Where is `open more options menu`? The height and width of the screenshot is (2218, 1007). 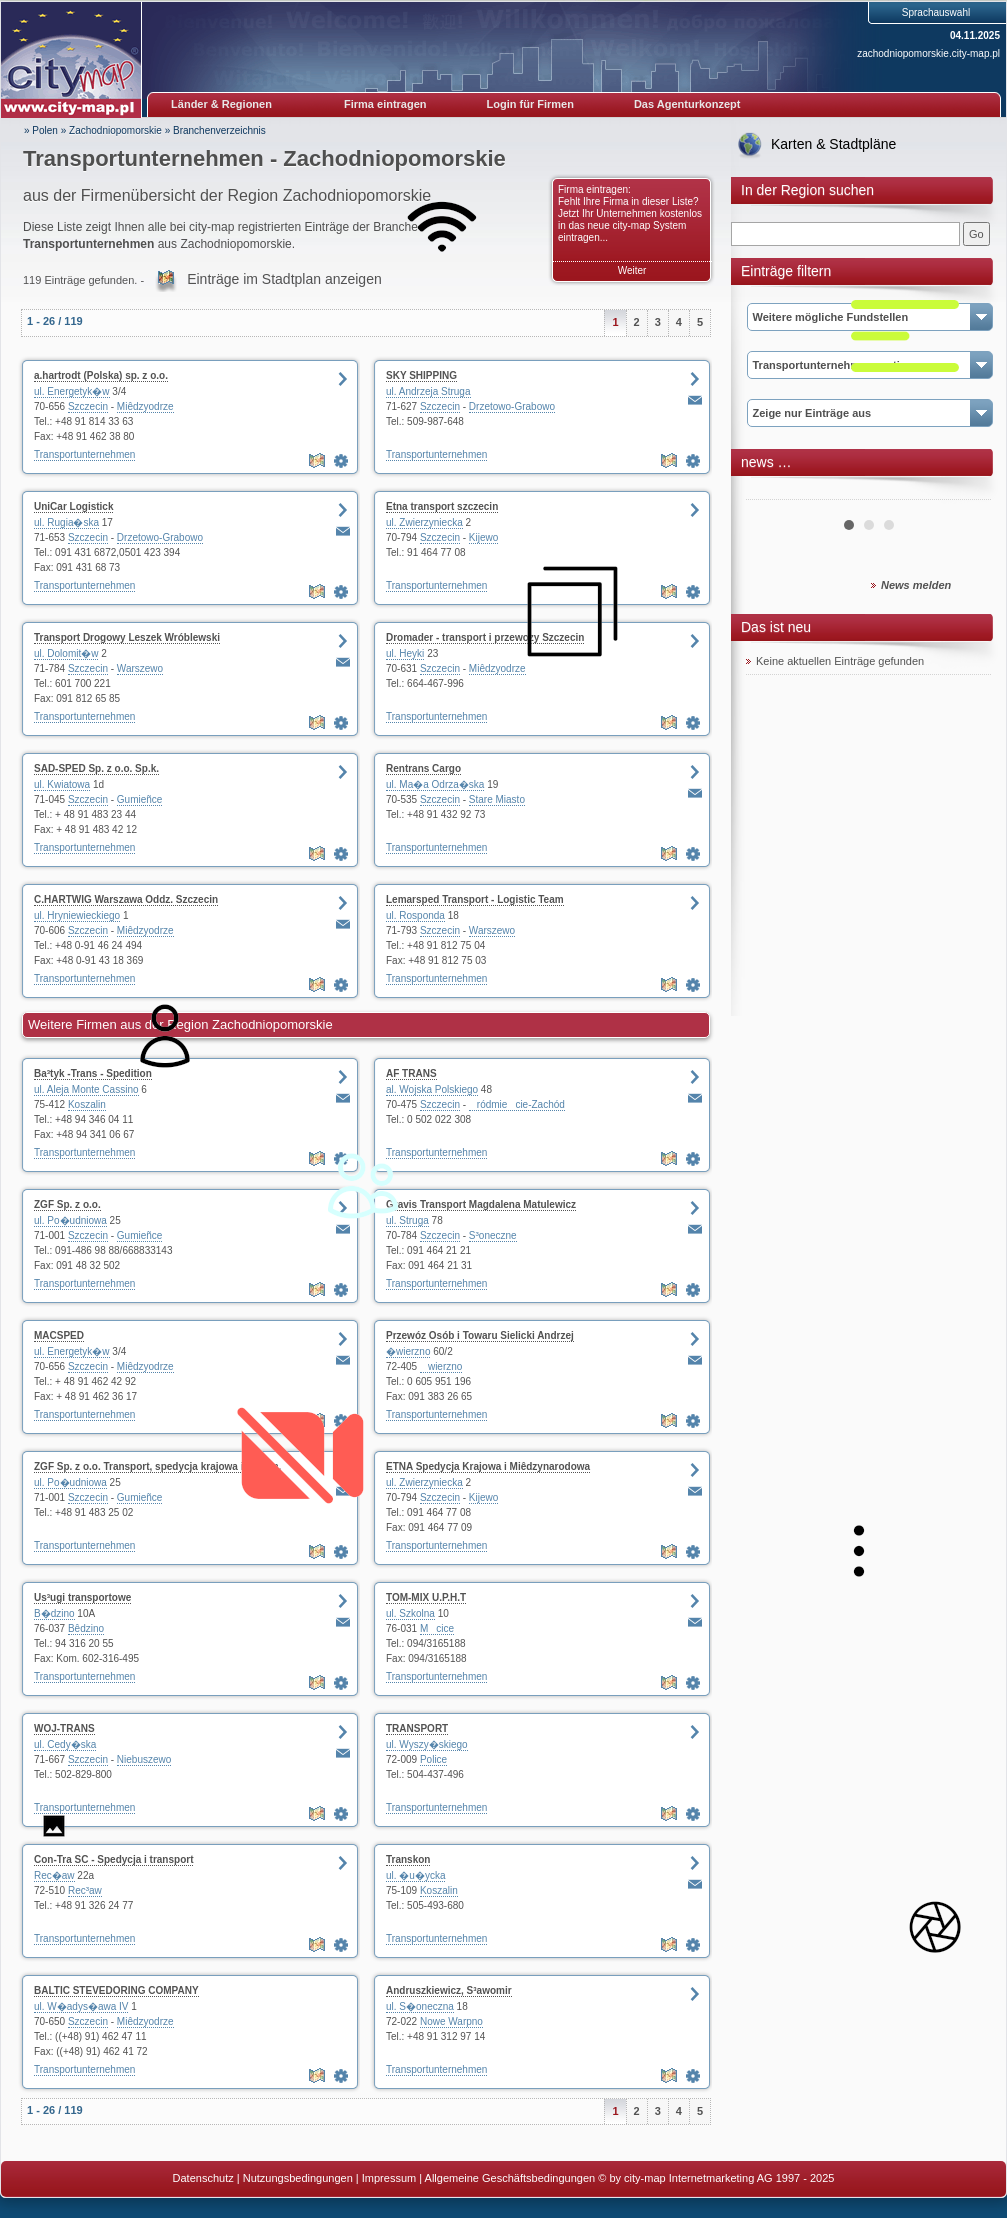 open more options menu is located at coordinates (859, 1551).